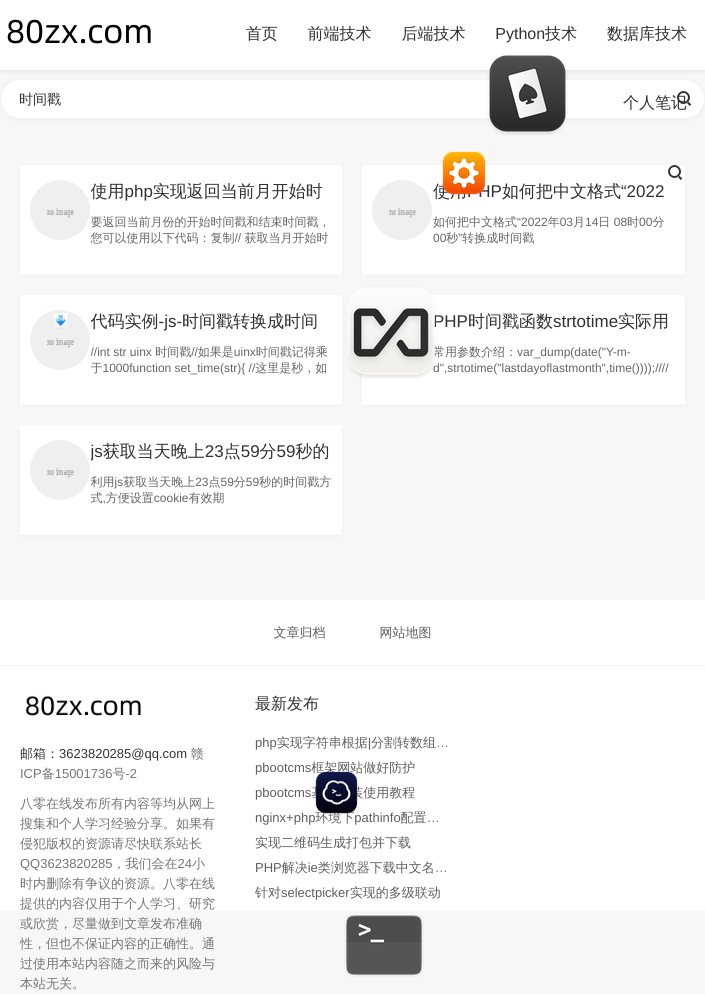 The width and height of the screenshot is (705, 994). What do you see at coordinates (527, 93) in the screenshot?
I see `open solitaire card game` at bounding box center [527, 93].